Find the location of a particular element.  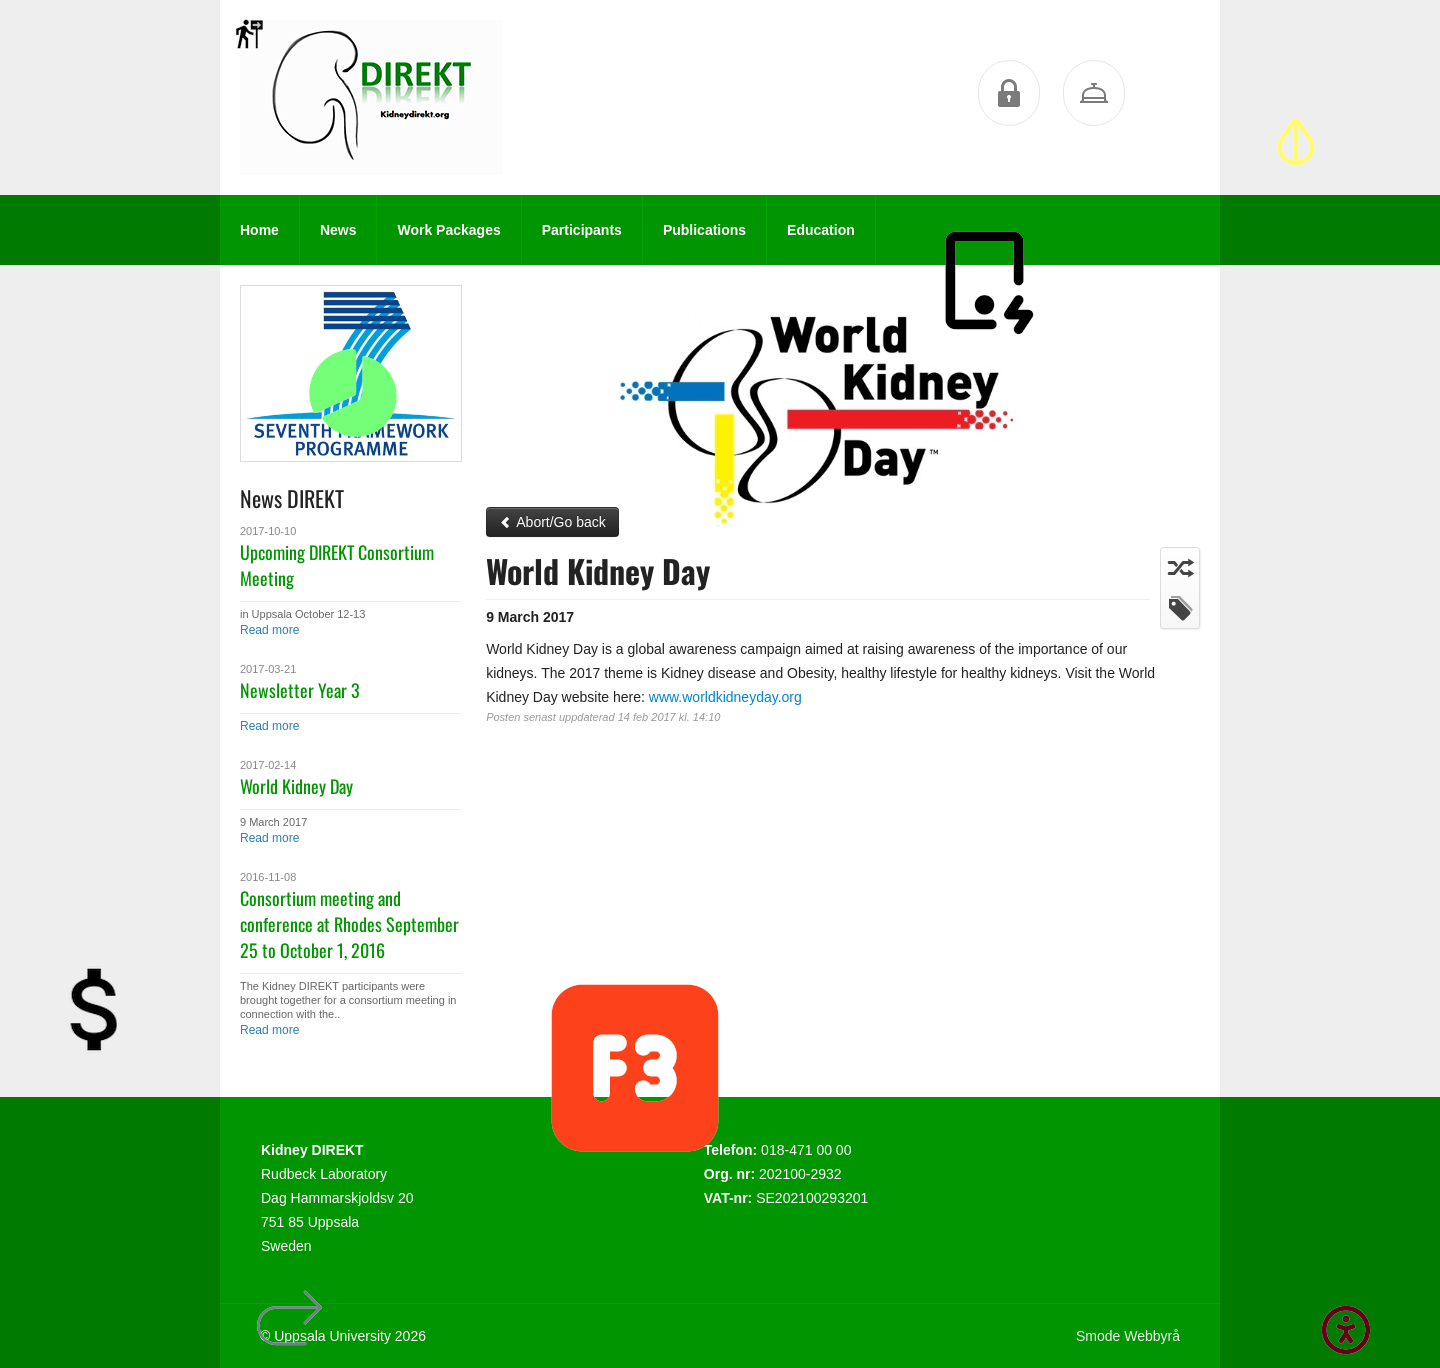

tablet charging status is located at coordinates (984, 280).